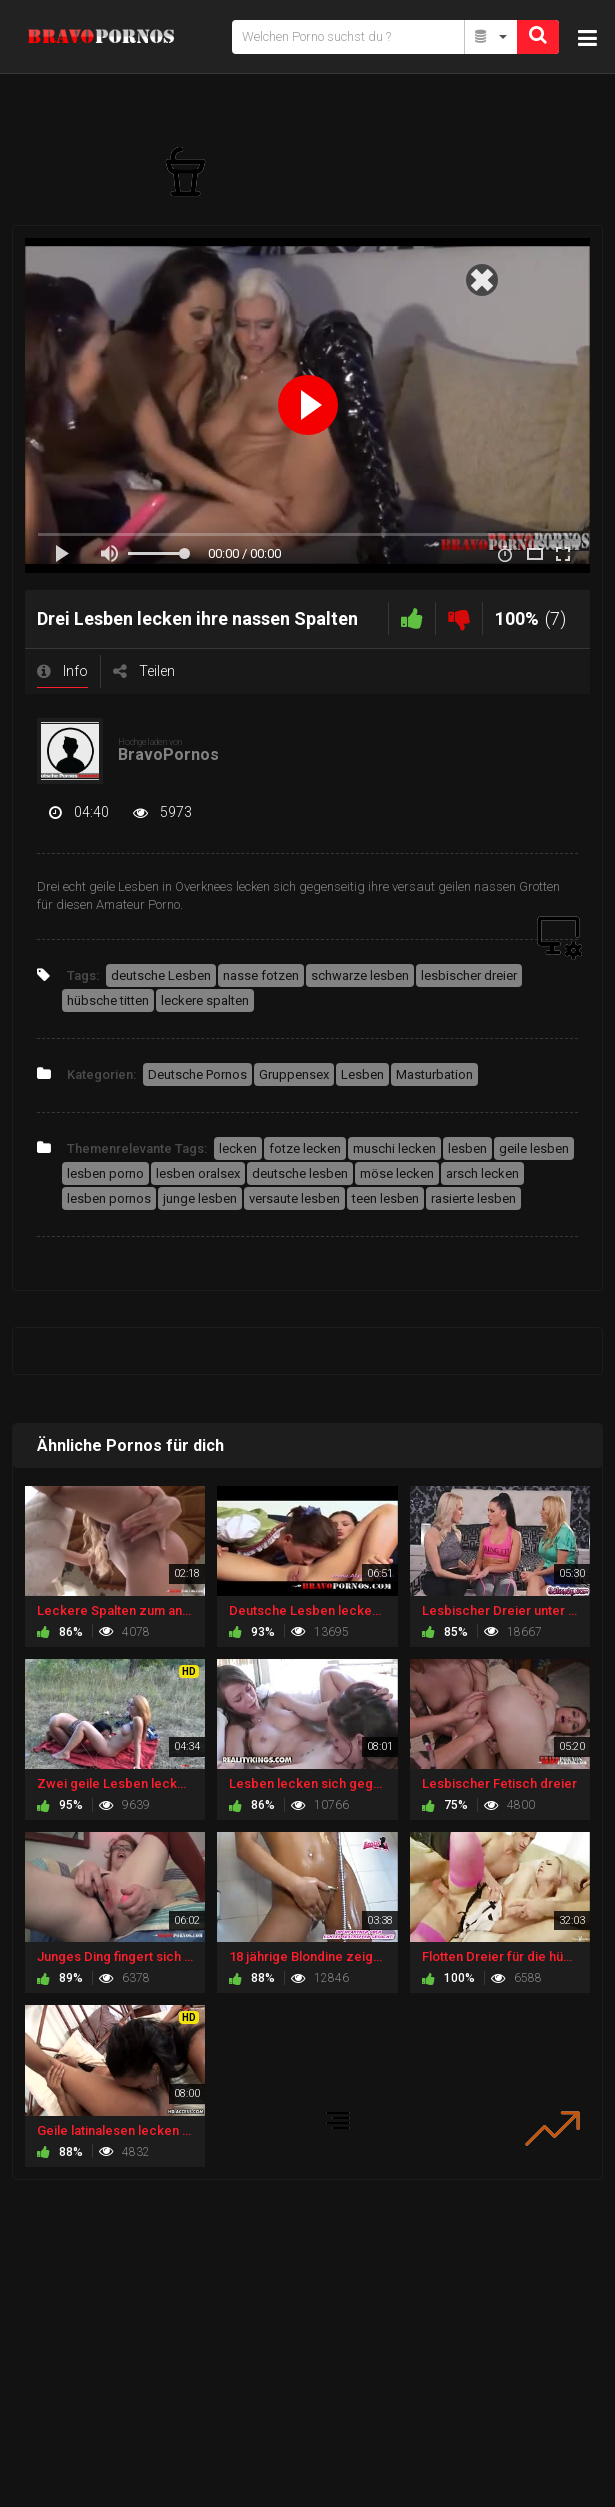  What do you see at coordinates (558, 935) in the screenshot?
I see `access desktop display settings` at bounding box center [558, 935].